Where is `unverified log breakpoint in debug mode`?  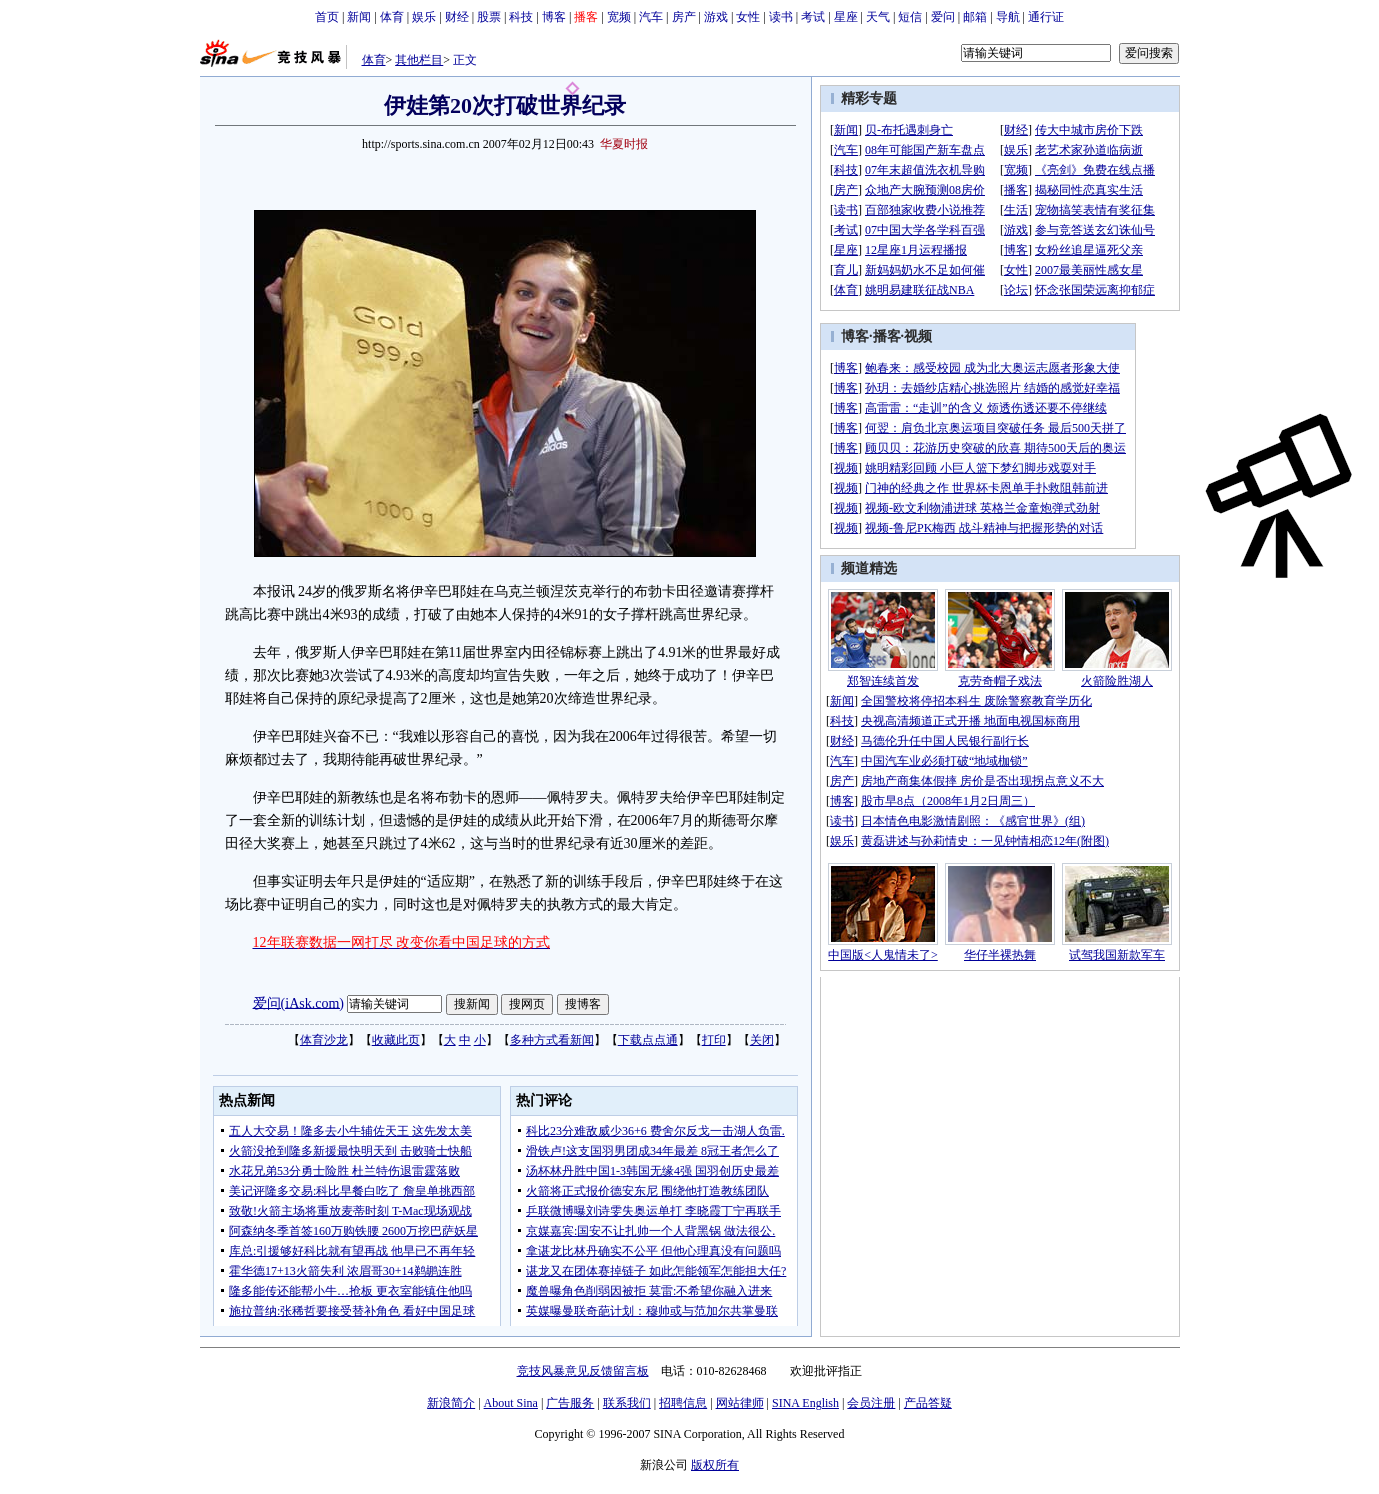 unverified log breakpoint in debug mode is located at coordinates (572, 88).